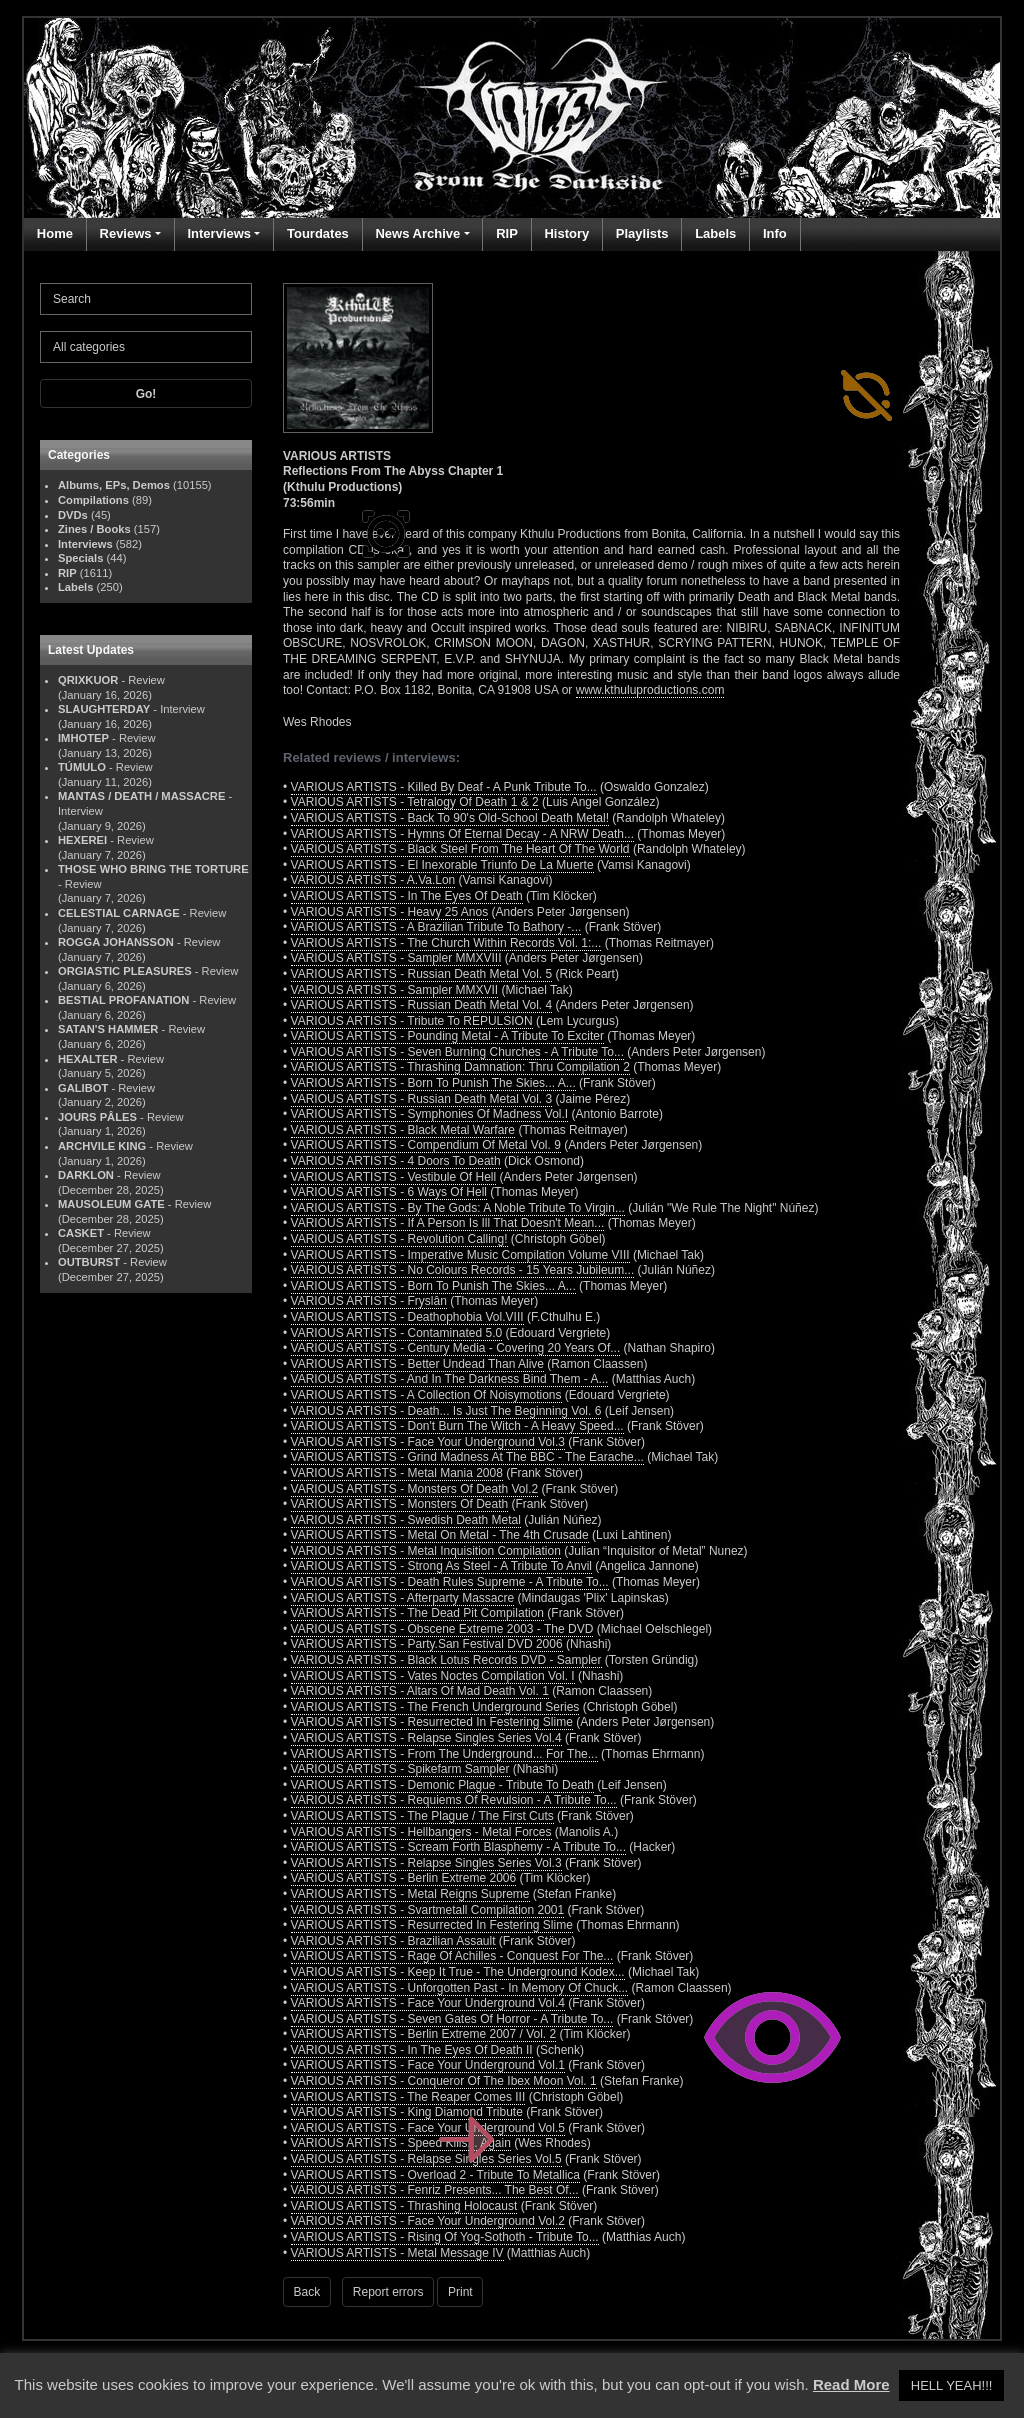 This screenshot has width=1024, height=2418. I want to click on navigate to the next item or page, so click(466, 2139).